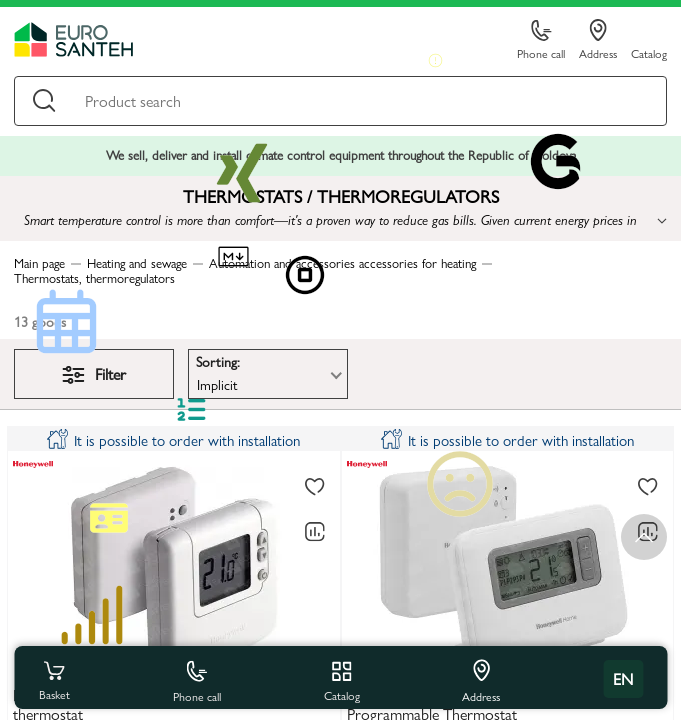 The height and width of the screenshot is (720, 681). Describe the element at coordinates (305, 275) in the screenshot. I see `stop media playback` at that location.